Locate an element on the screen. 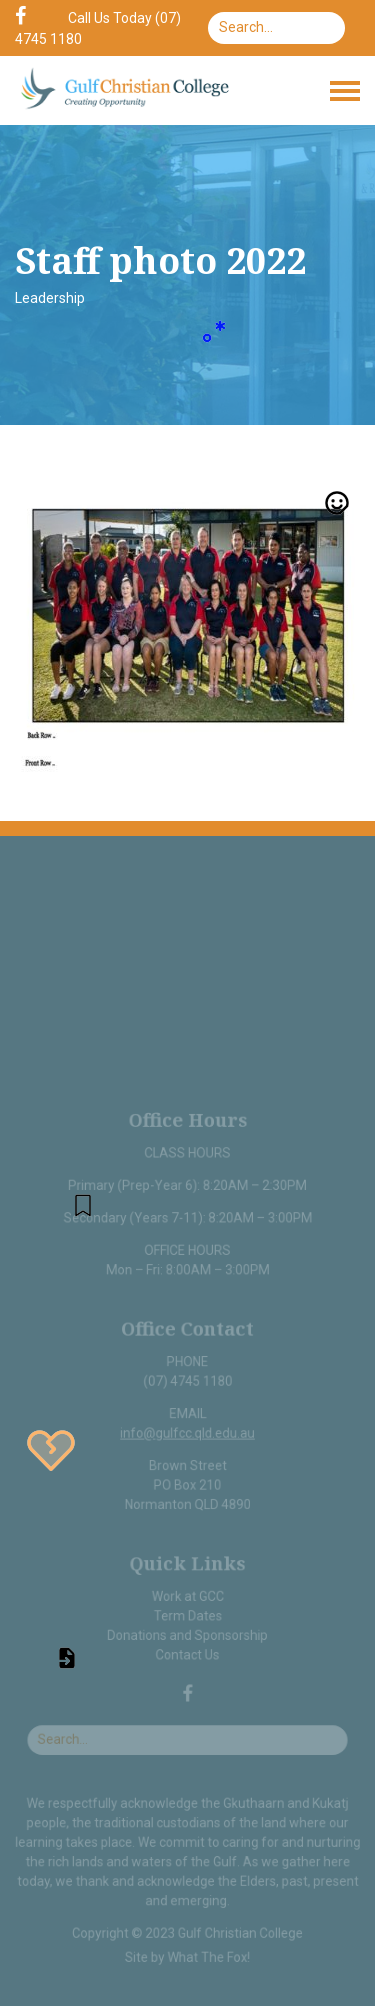  add a sticker to your message is located at coordinates (337, 503).